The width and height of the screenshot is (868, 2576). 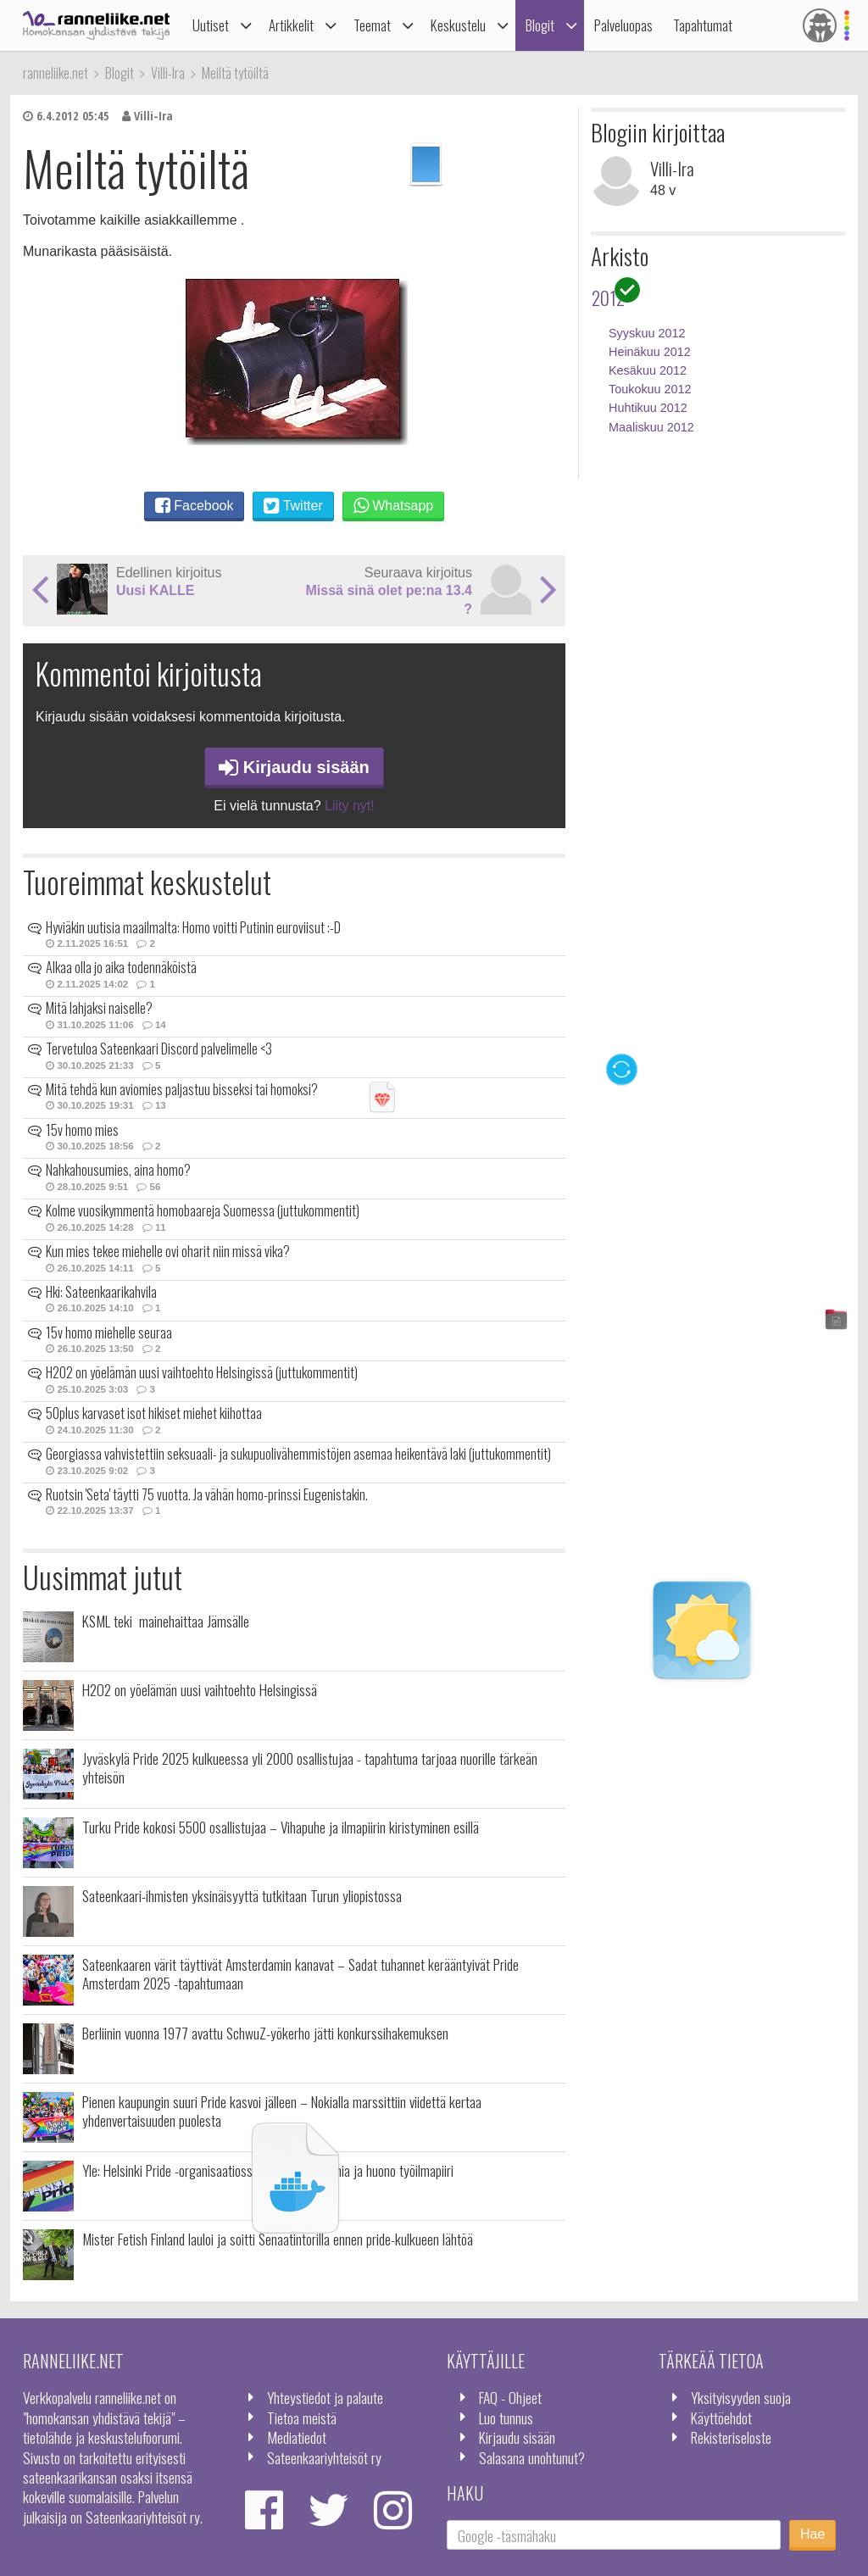 I want to click on confirm or apply changes in a dialog, so click(x=627, y=290).